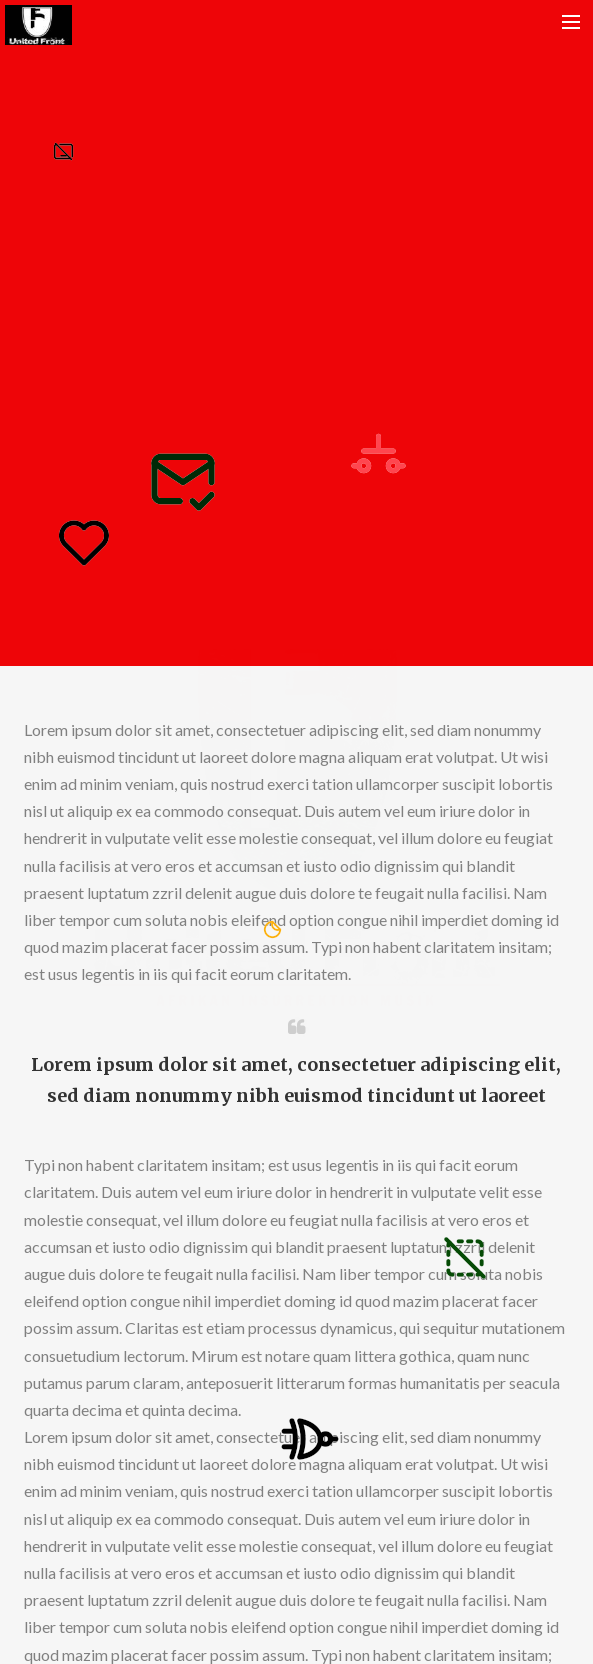 The width and height of the screenshot is (593, 1664). I want to click on represents a pushbutton component in a circuit diagram, so click(378, 453).